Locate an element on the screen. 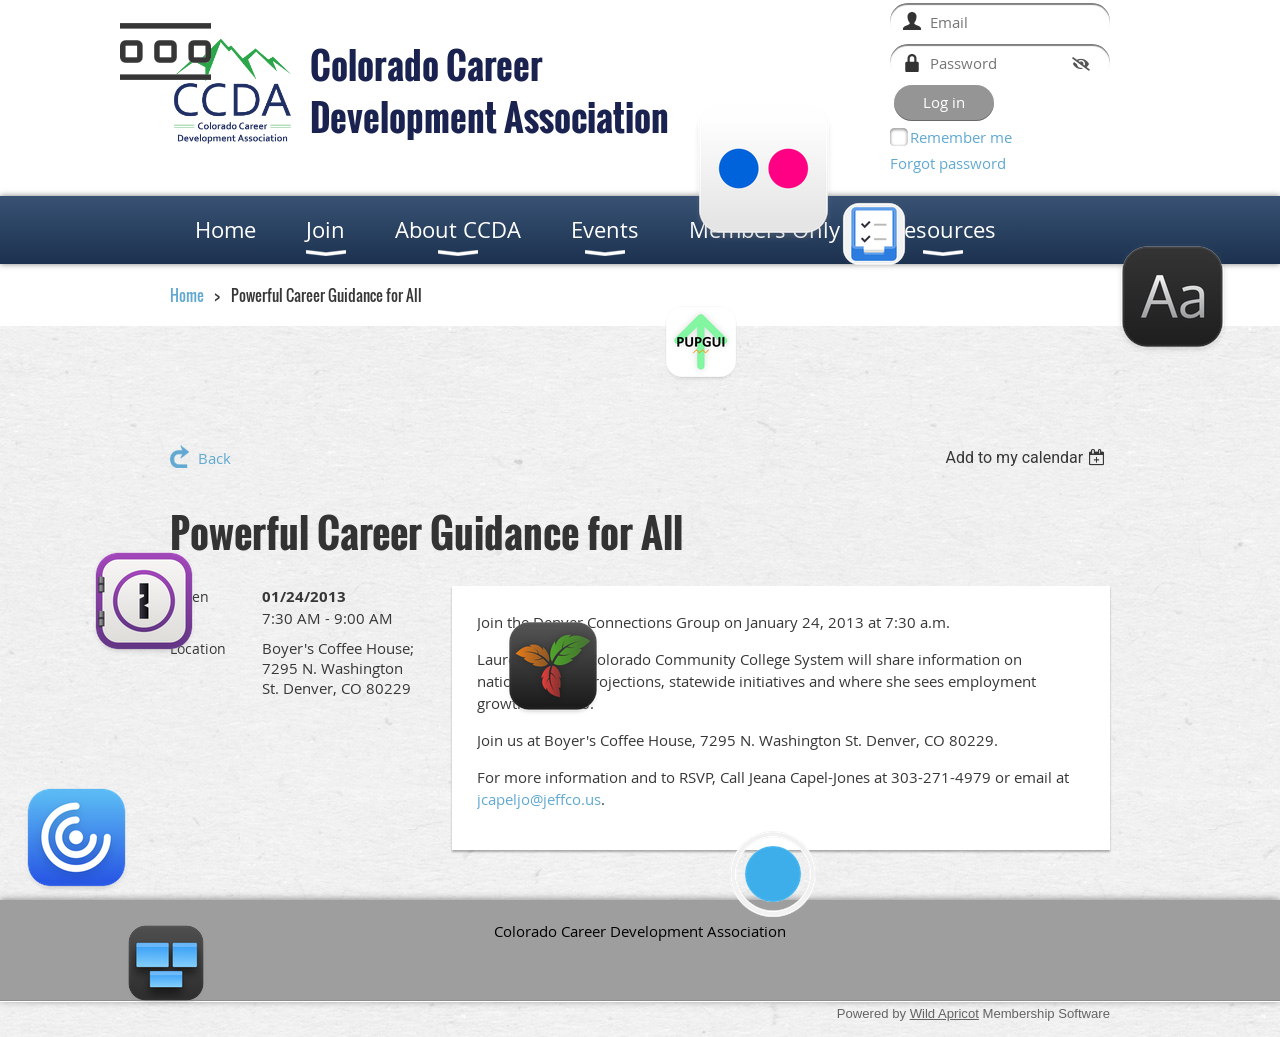 The height and width of the screenshot is (1037, 1280). launch ProtonUp-Qt to manage Proton and Wine compatibility tools is located at coordinates (701, 342).